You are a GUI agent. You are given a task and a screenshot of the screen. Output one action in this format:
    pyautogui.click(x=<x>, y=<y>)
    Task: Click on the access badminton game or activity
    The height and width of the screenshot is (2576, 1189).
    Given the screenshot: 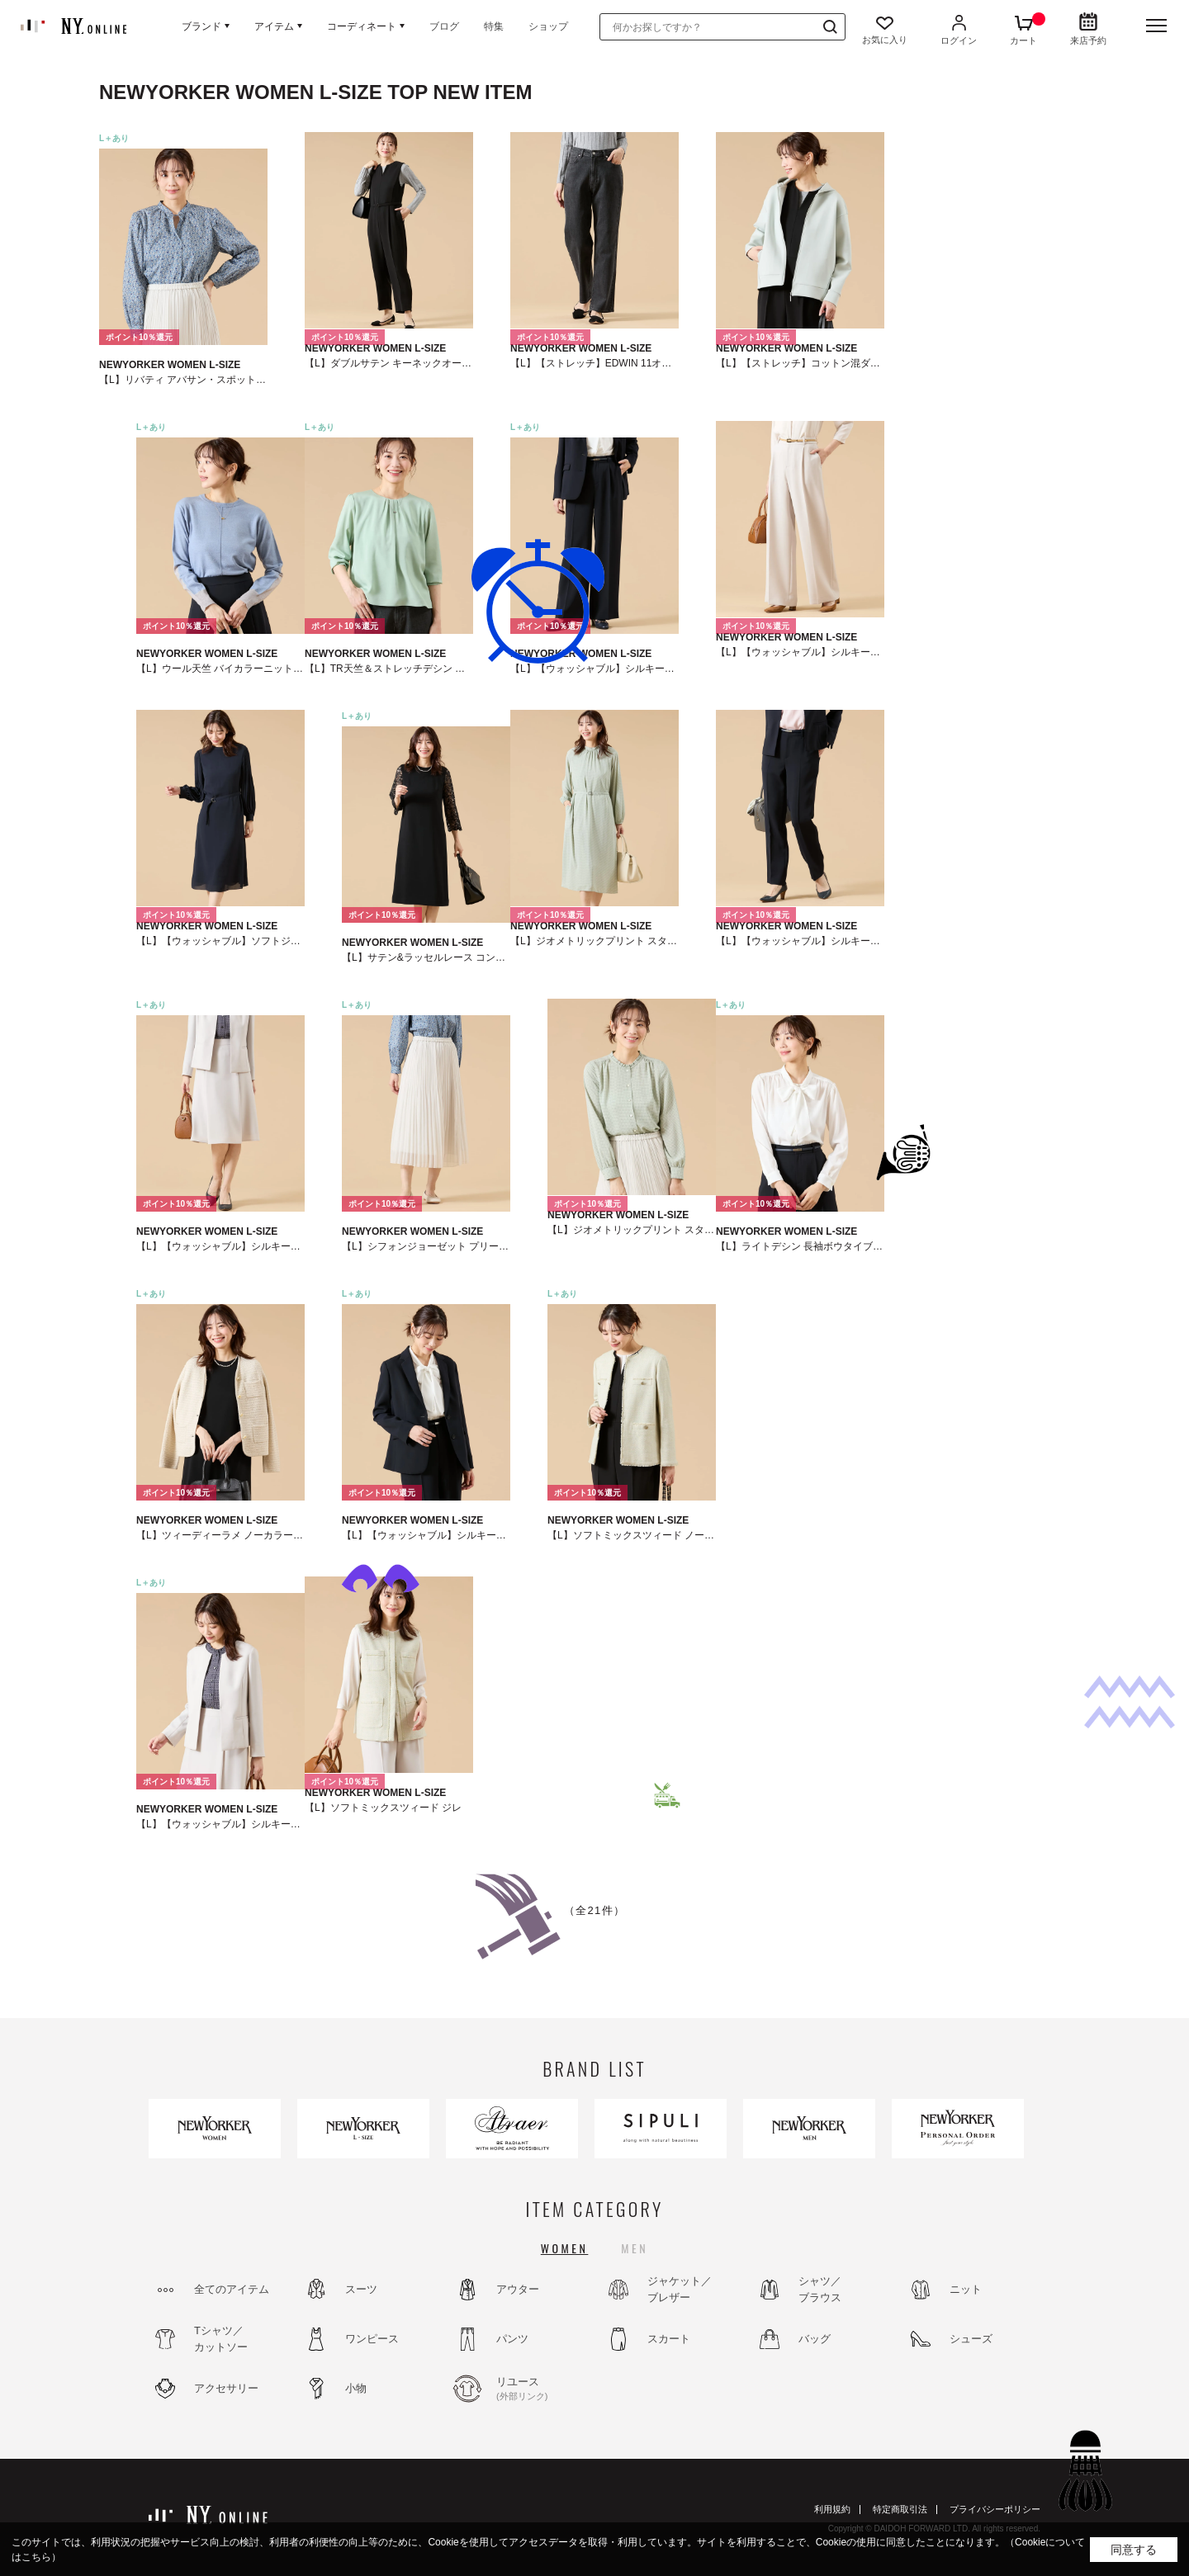 What is the action you would take?
    pyautogui.click(x=1085, y=2470)
    